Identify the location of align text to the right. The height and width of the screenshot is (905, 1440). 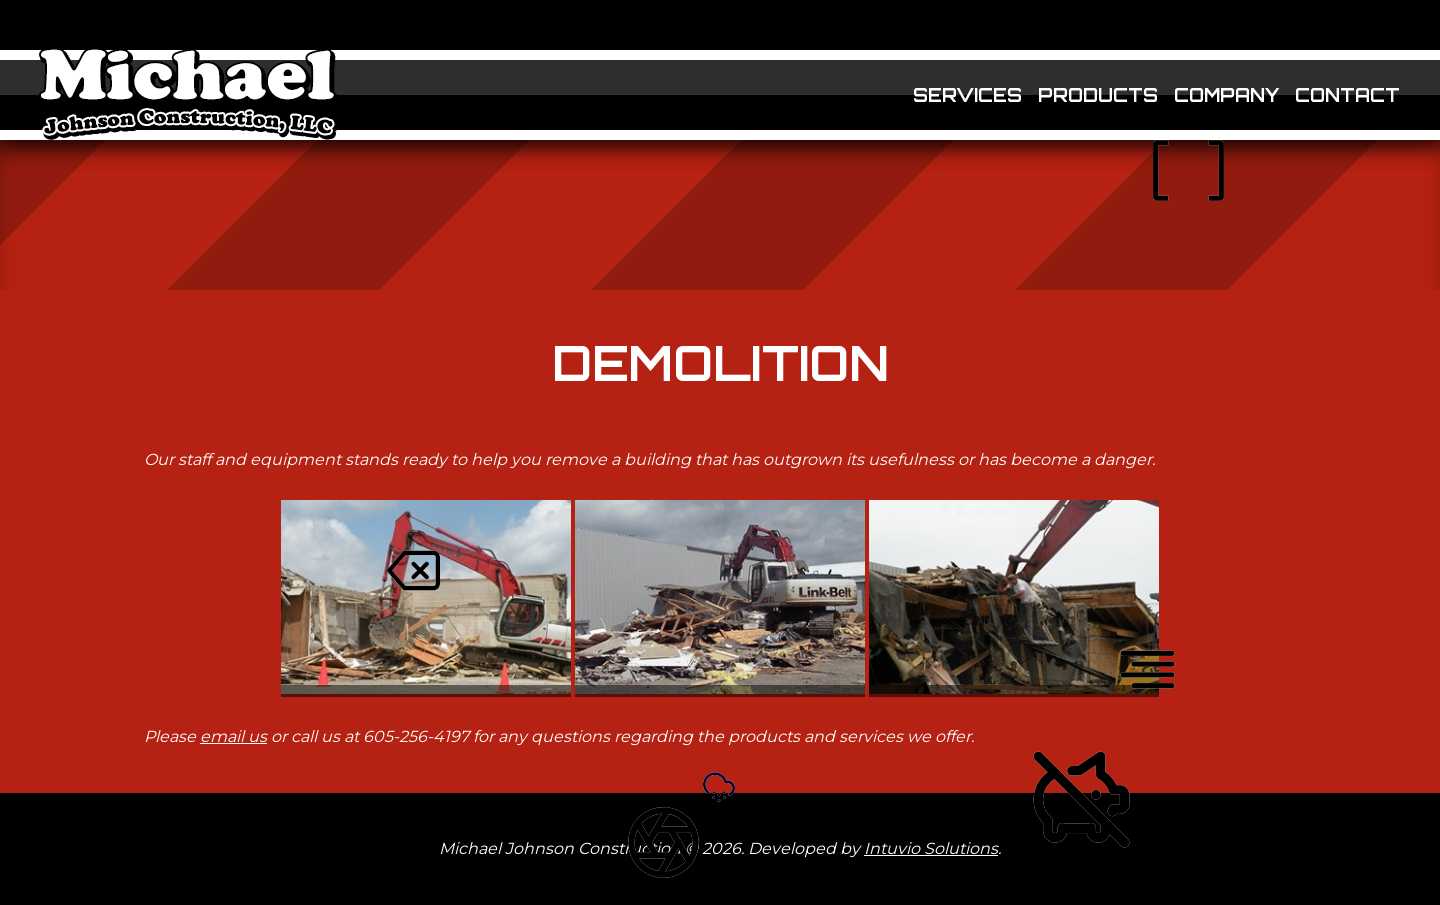
(1147, 669).